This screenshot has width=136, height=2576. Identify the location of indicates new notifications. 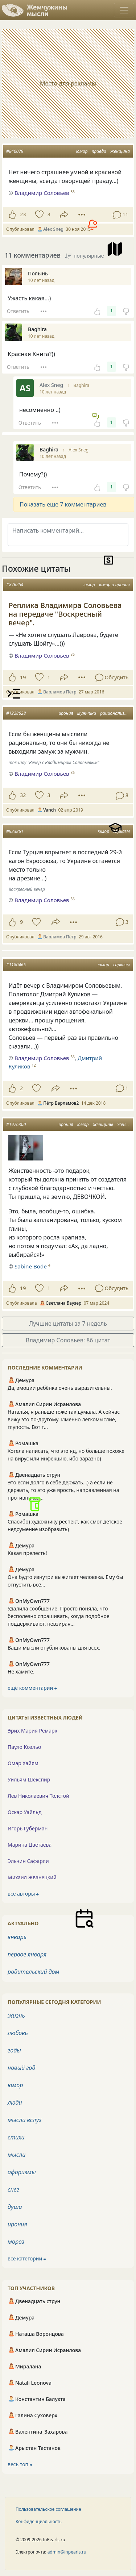
(92, 225).